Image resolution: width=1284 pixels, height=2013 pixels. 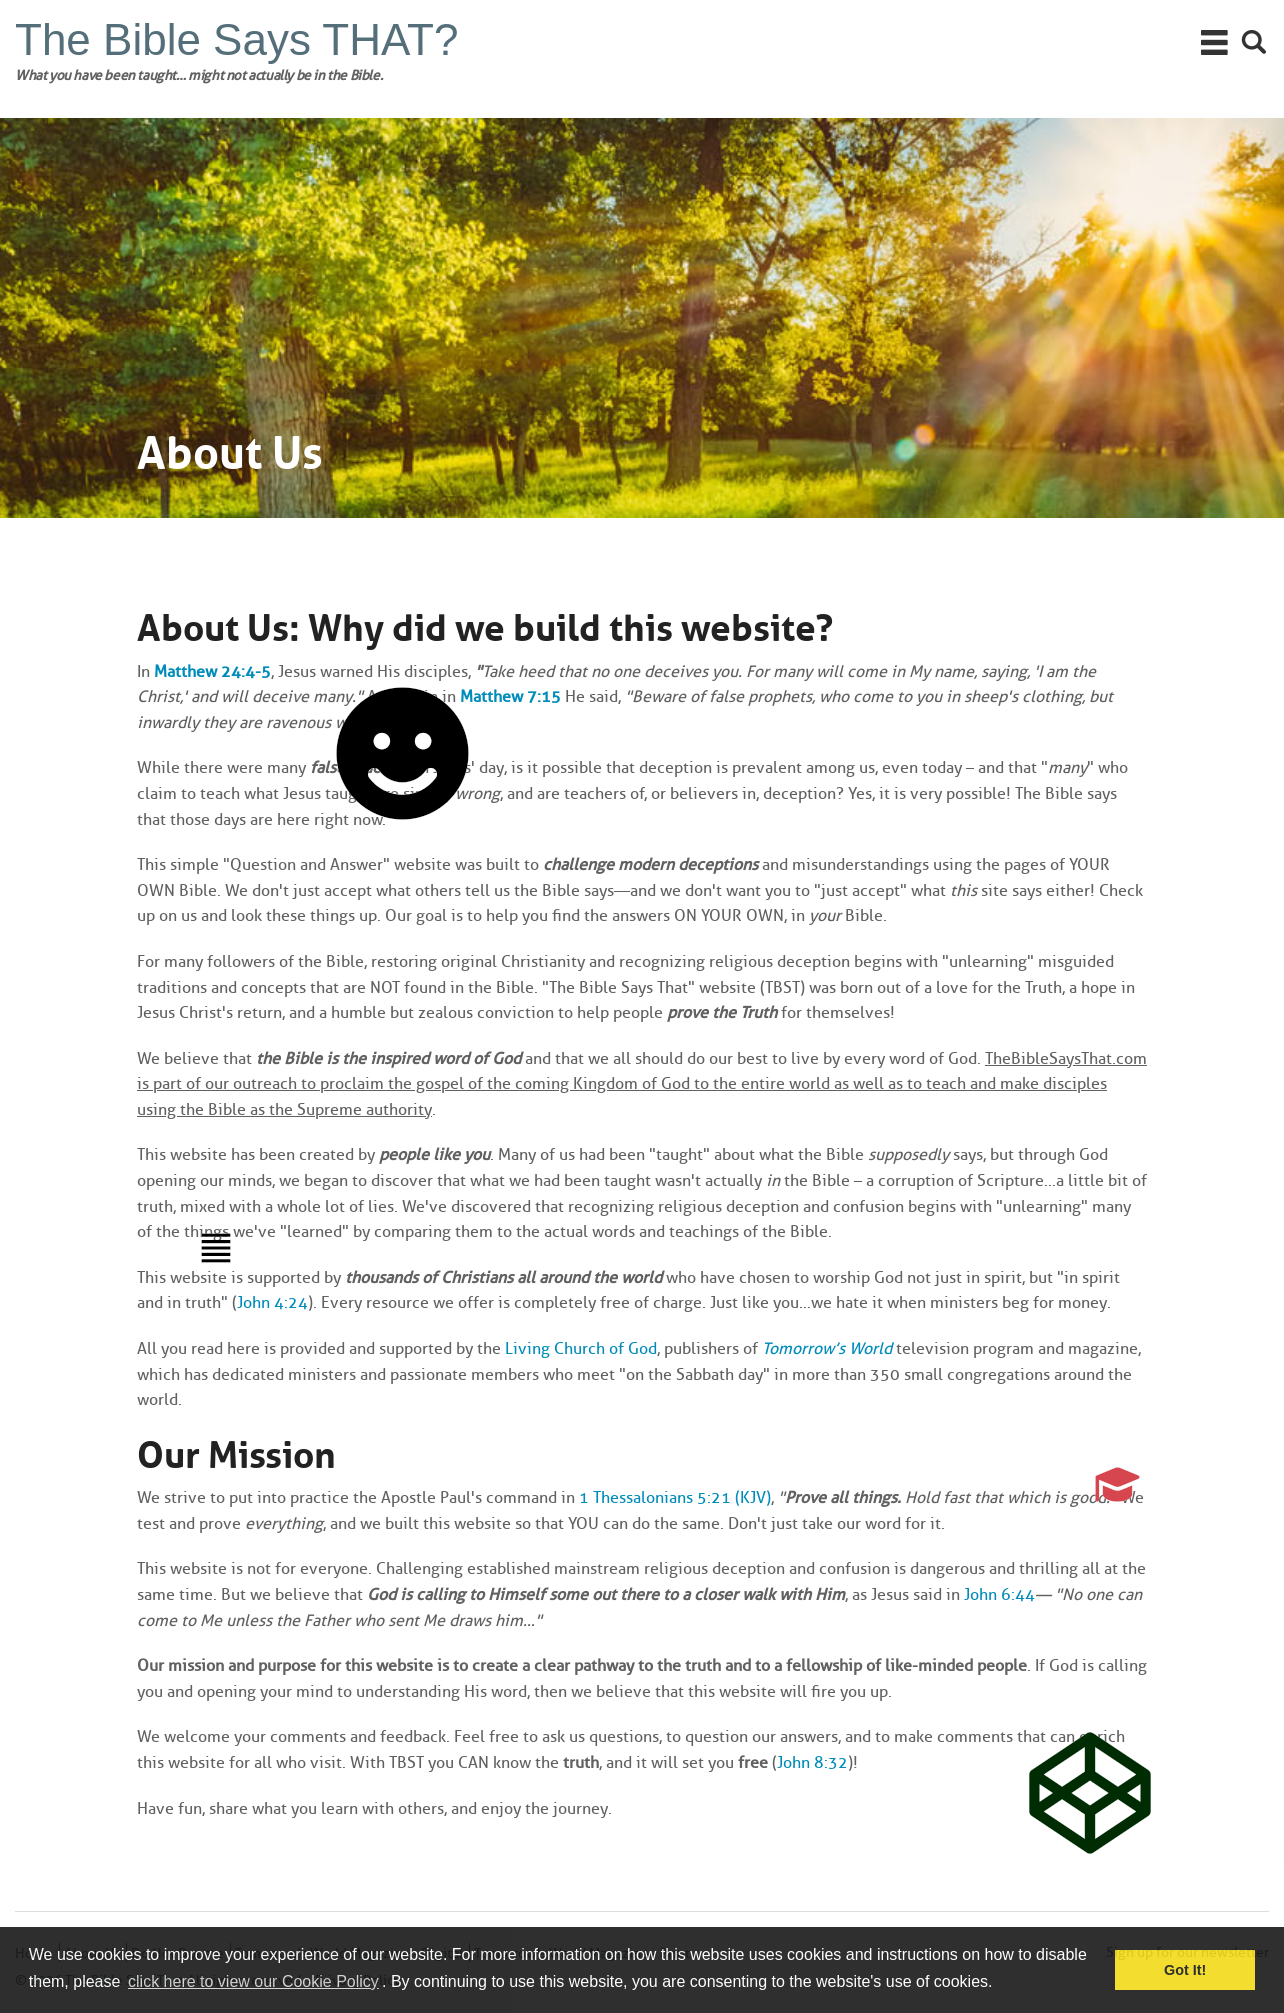 What do you see at coordinates (1090, 1793) in the screenshot?
I see `codepen logo` at bounding box center [1090, 1793].